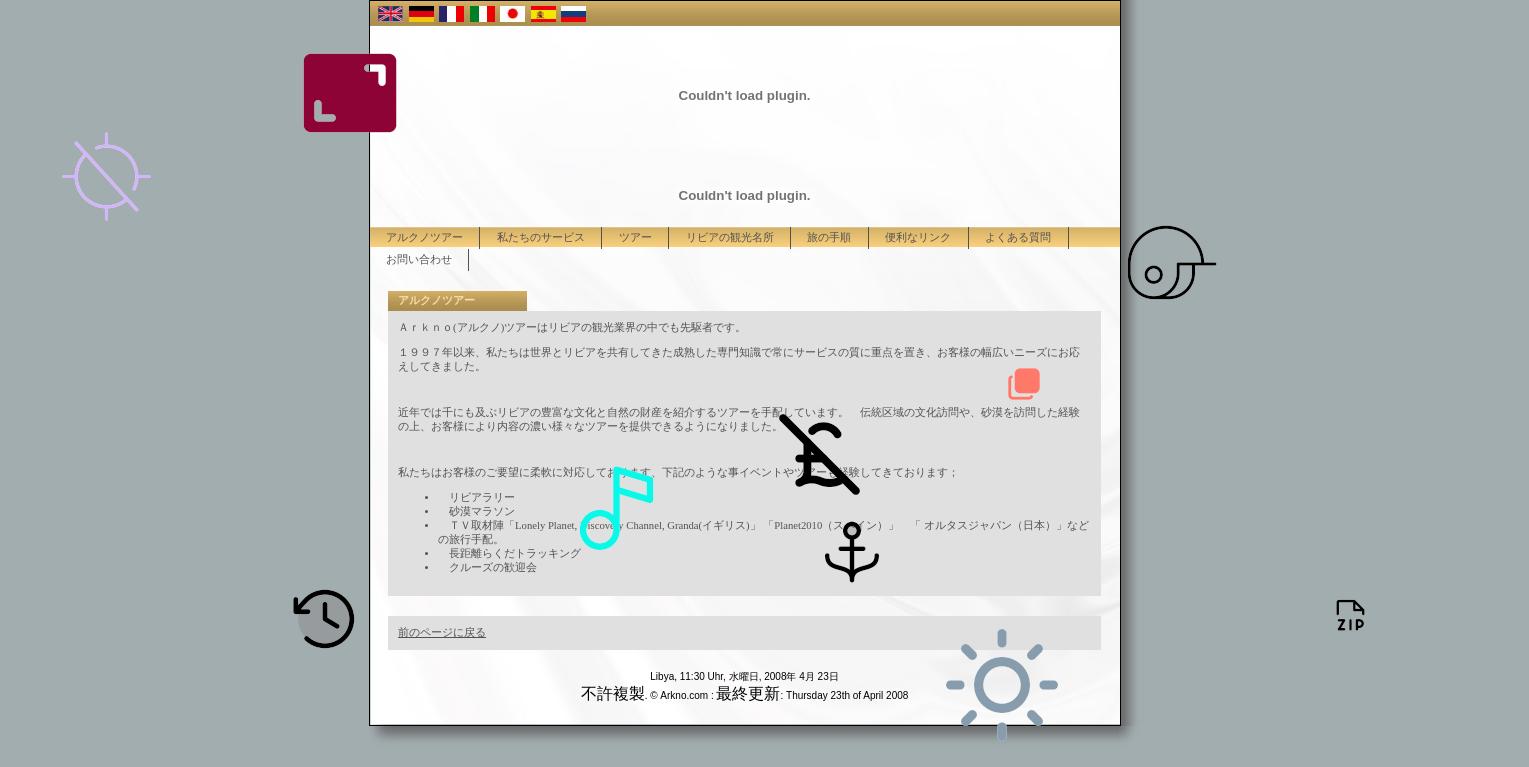  What do you see at coordinates (1002, 685) in the screenshot?
I see `switch to light mode` at bounding box center [1002, 685].